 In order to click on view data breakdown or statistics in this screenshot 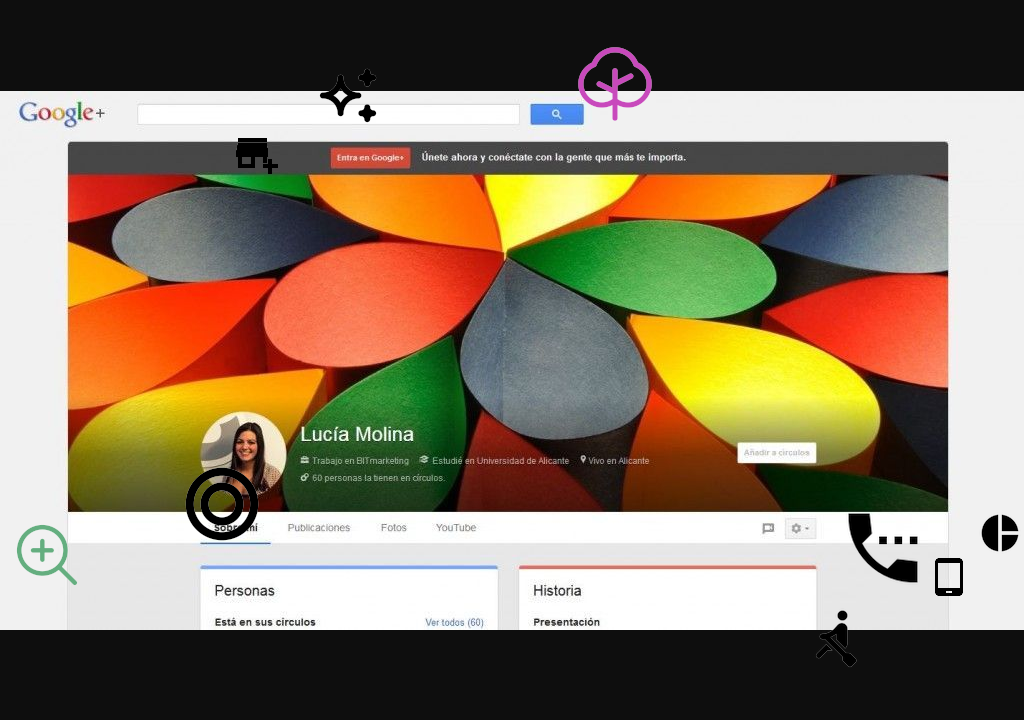, I will do `click(1000, 533)`.